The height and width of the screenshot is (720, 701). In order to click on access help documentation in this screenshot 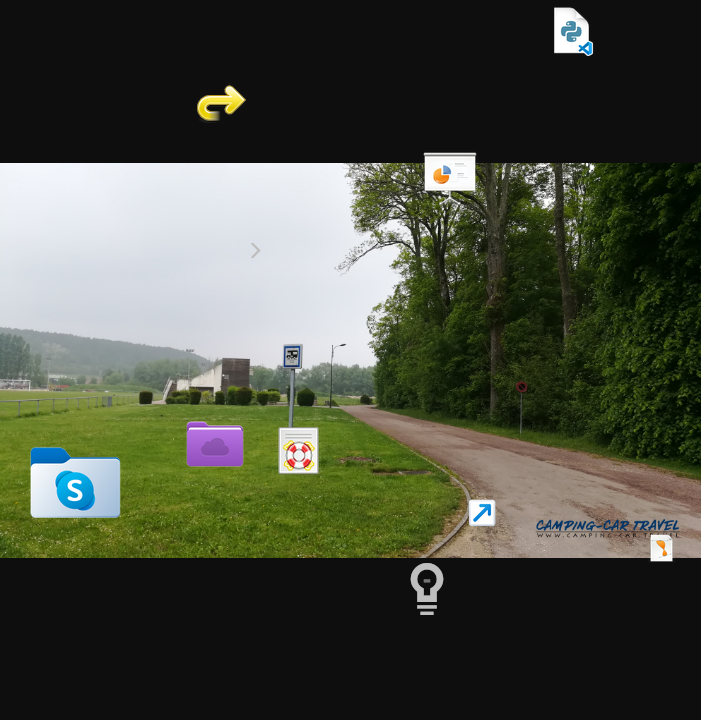, I will do `click(298, 450)`.